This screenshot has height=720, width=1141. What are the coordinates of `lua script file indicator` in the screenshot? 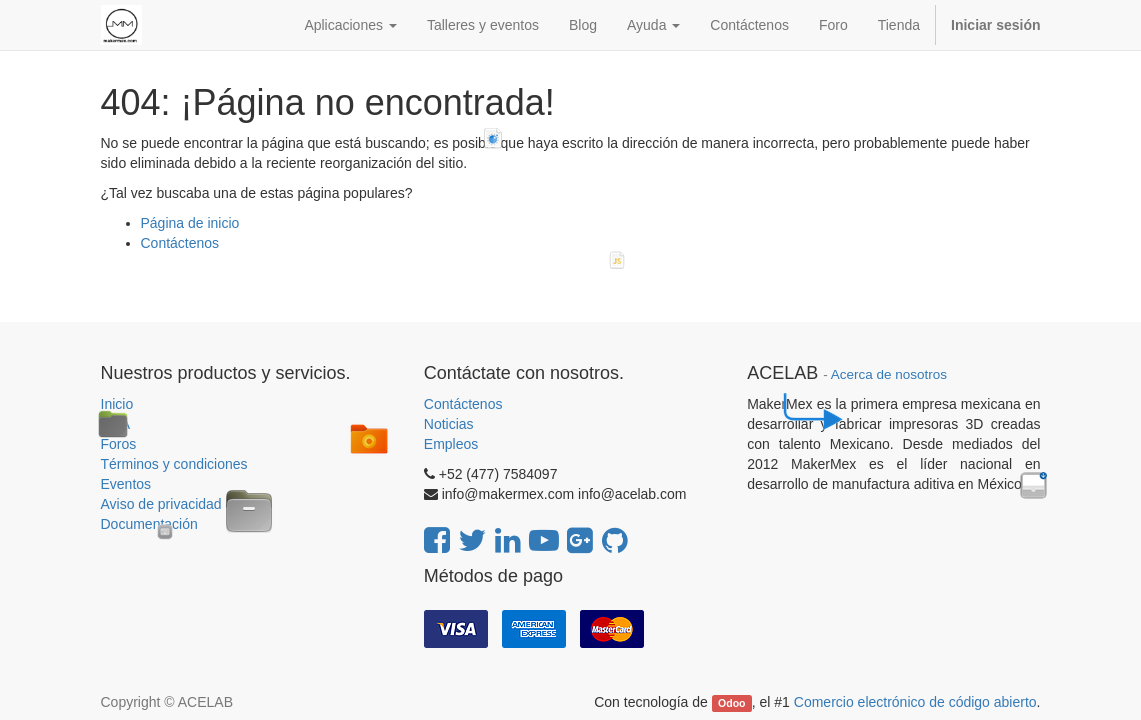 It's located at (493, 138).